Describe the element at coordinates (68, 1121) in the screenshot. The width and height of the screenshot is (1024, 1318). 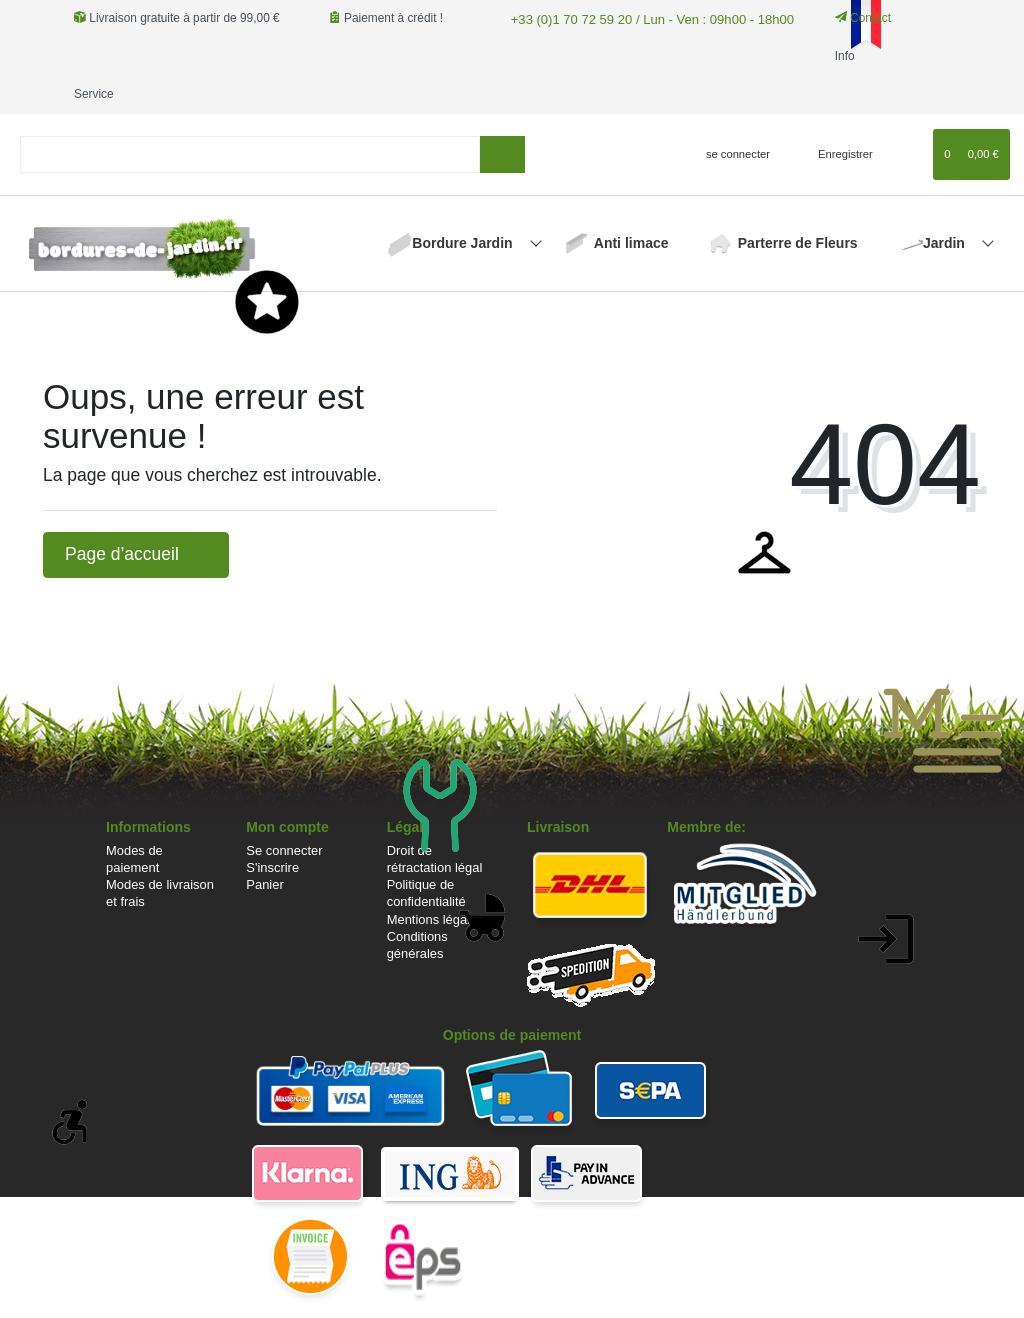
I see `indicates wheelchair accessibility available` at that location.